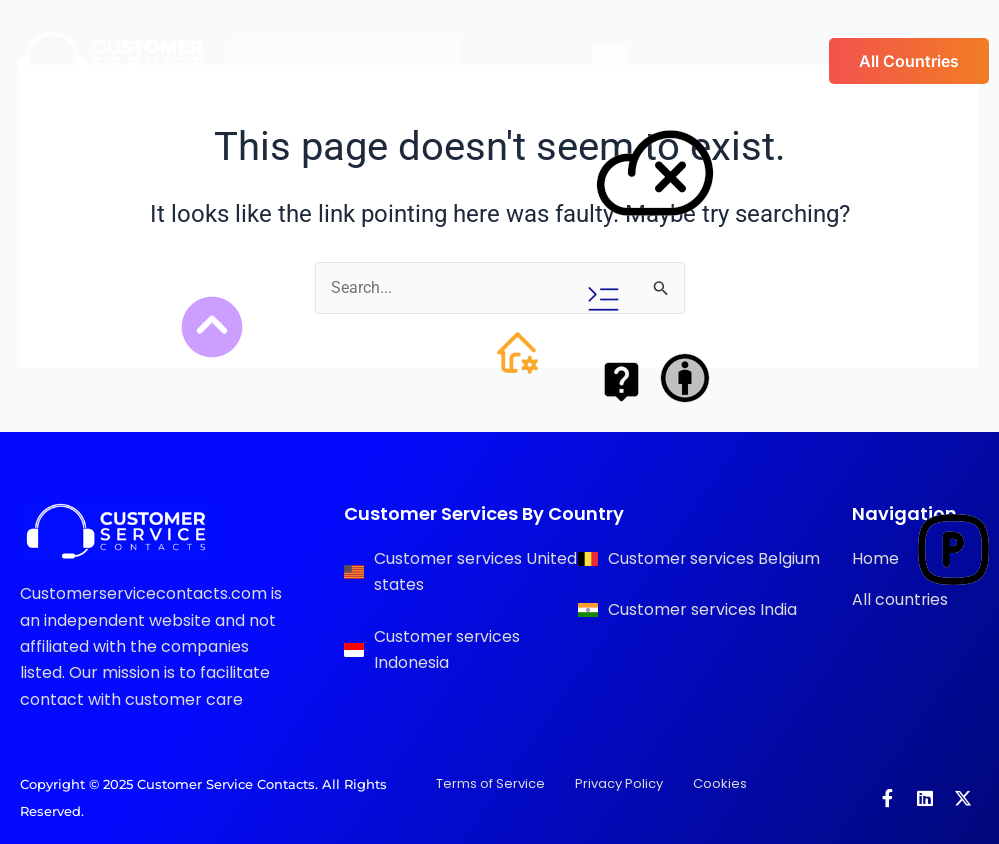  I want to click on scroll to top of page, so click(212, 327).